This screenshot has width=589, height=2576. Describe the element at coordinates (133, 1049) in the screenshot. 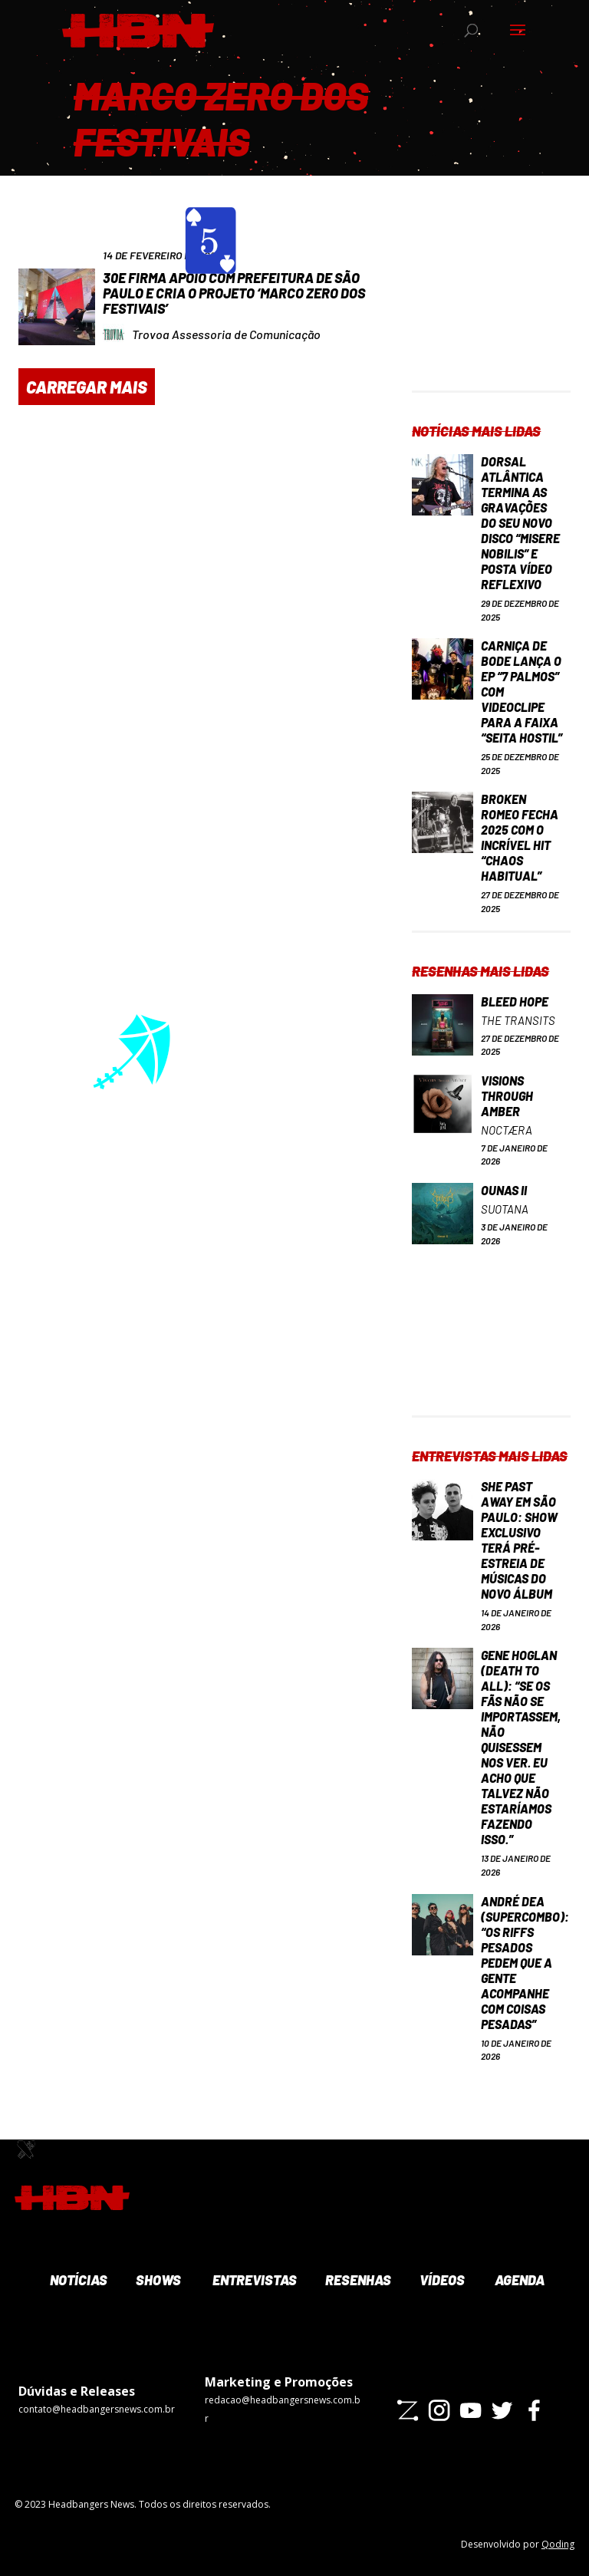

I see `kite flying game or activity` at that location.